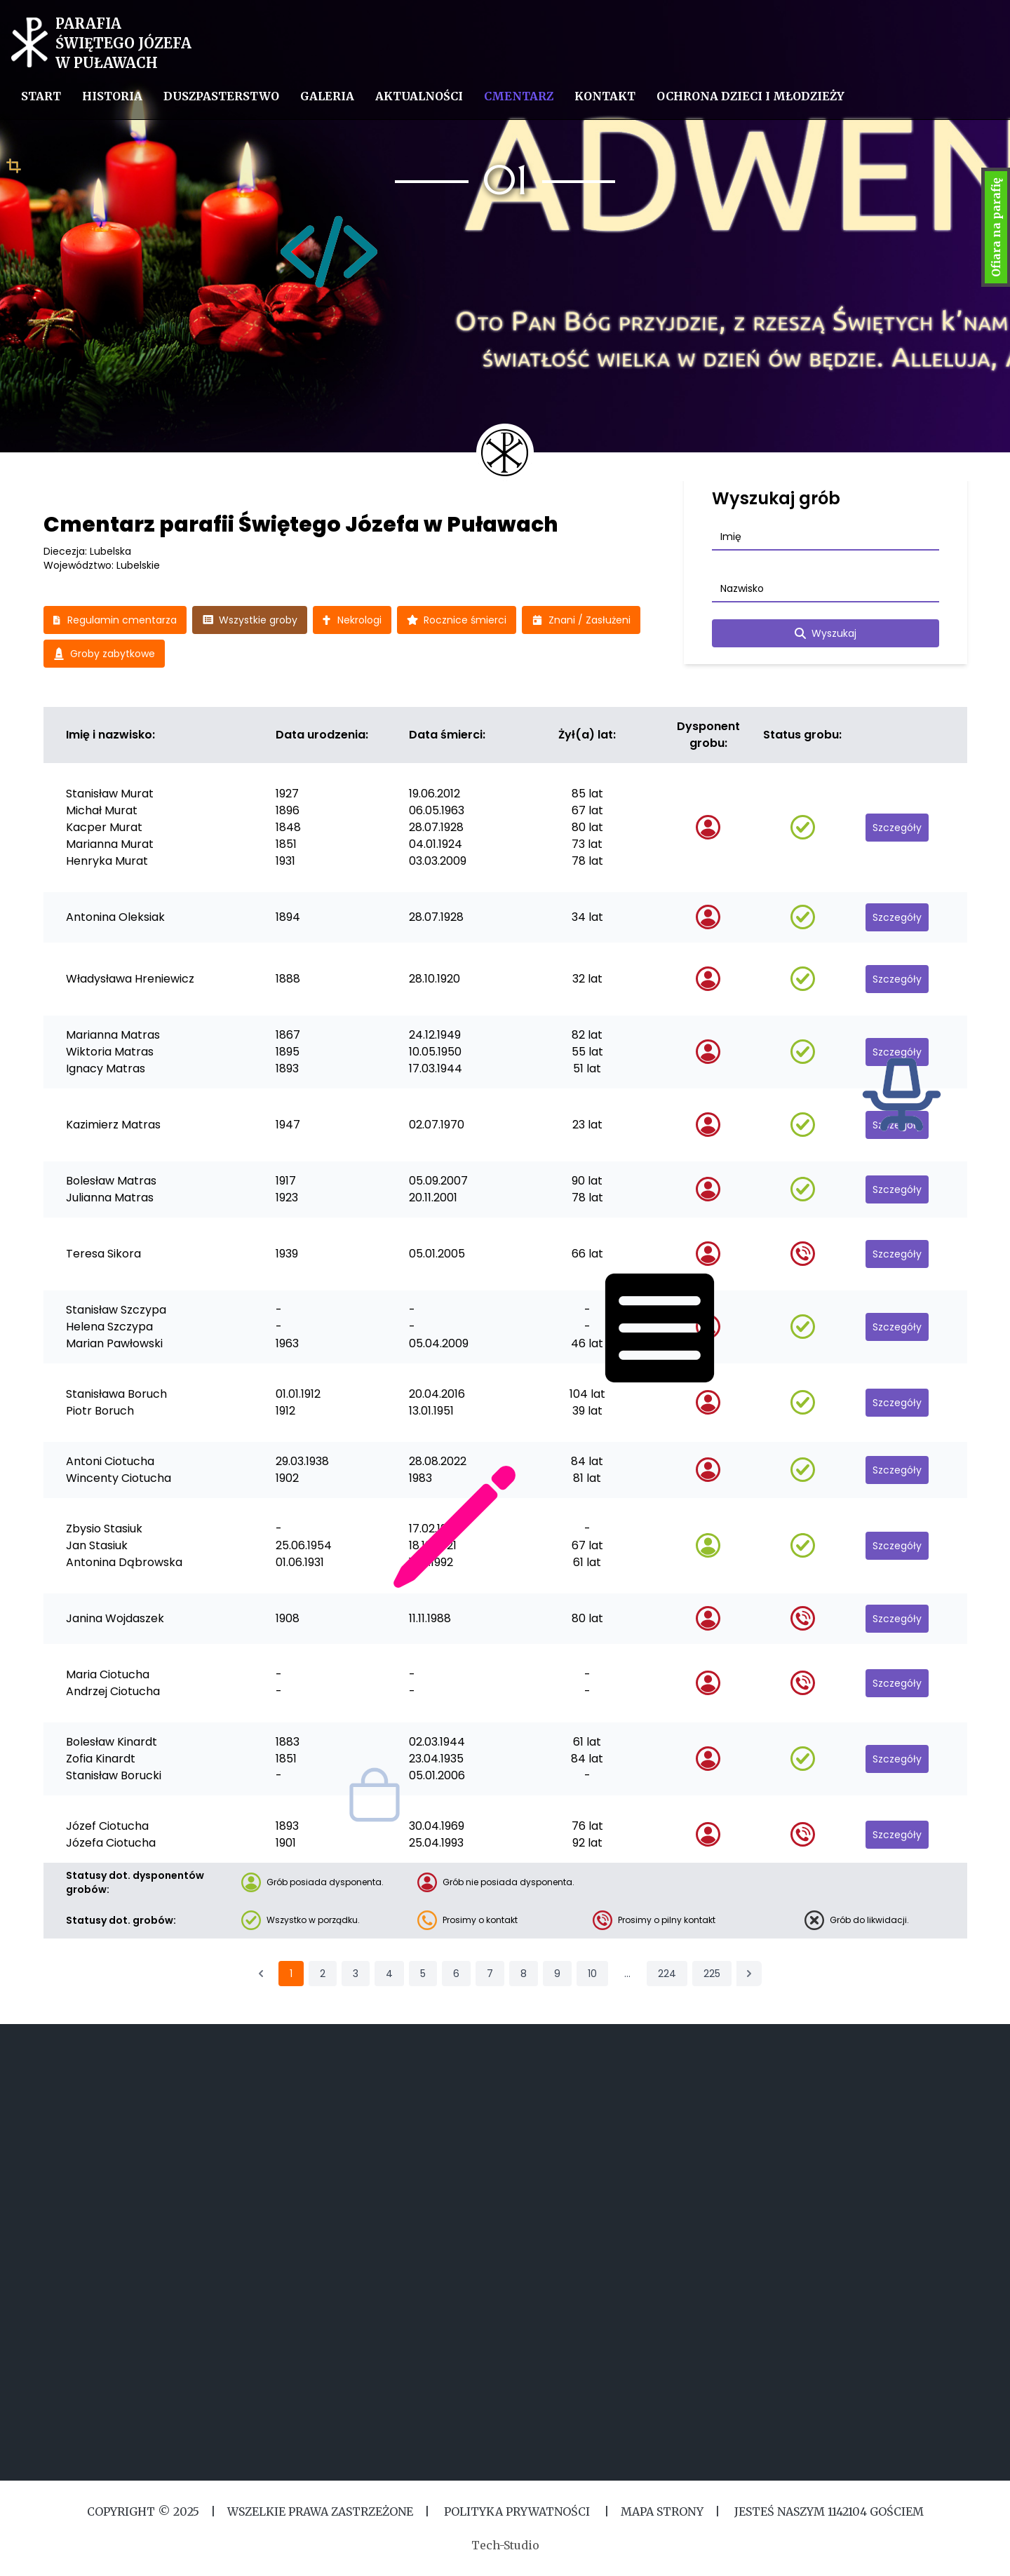  I want to click on view list of items, so click(659, 1328).